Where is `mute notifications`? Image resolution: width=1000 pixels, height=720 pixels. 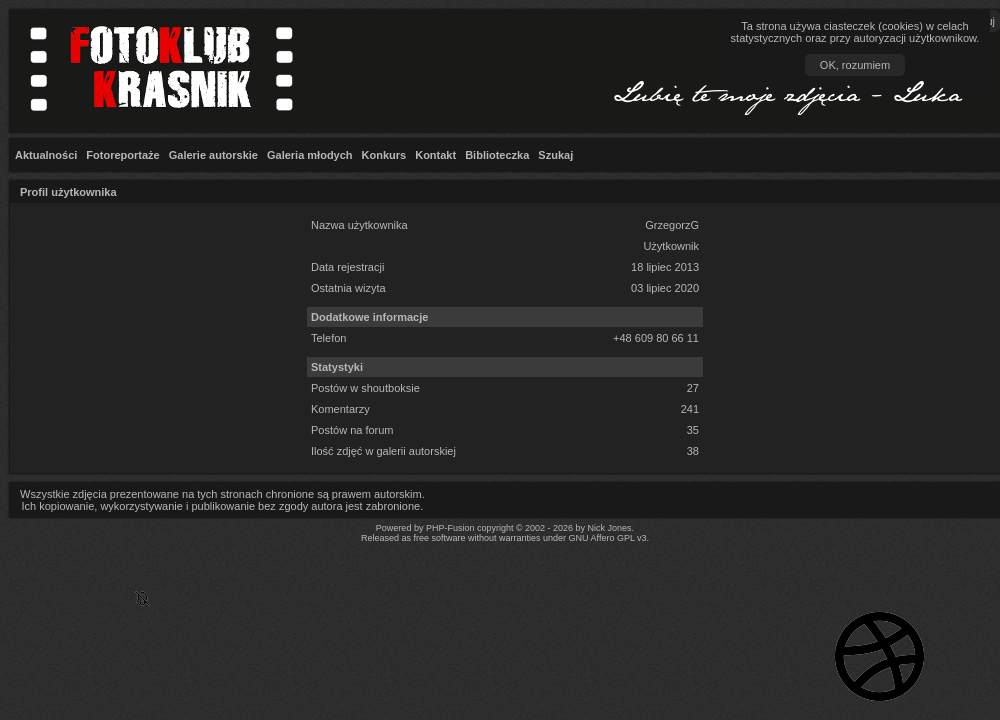
mute notifications is located at coordinates (142, 598).